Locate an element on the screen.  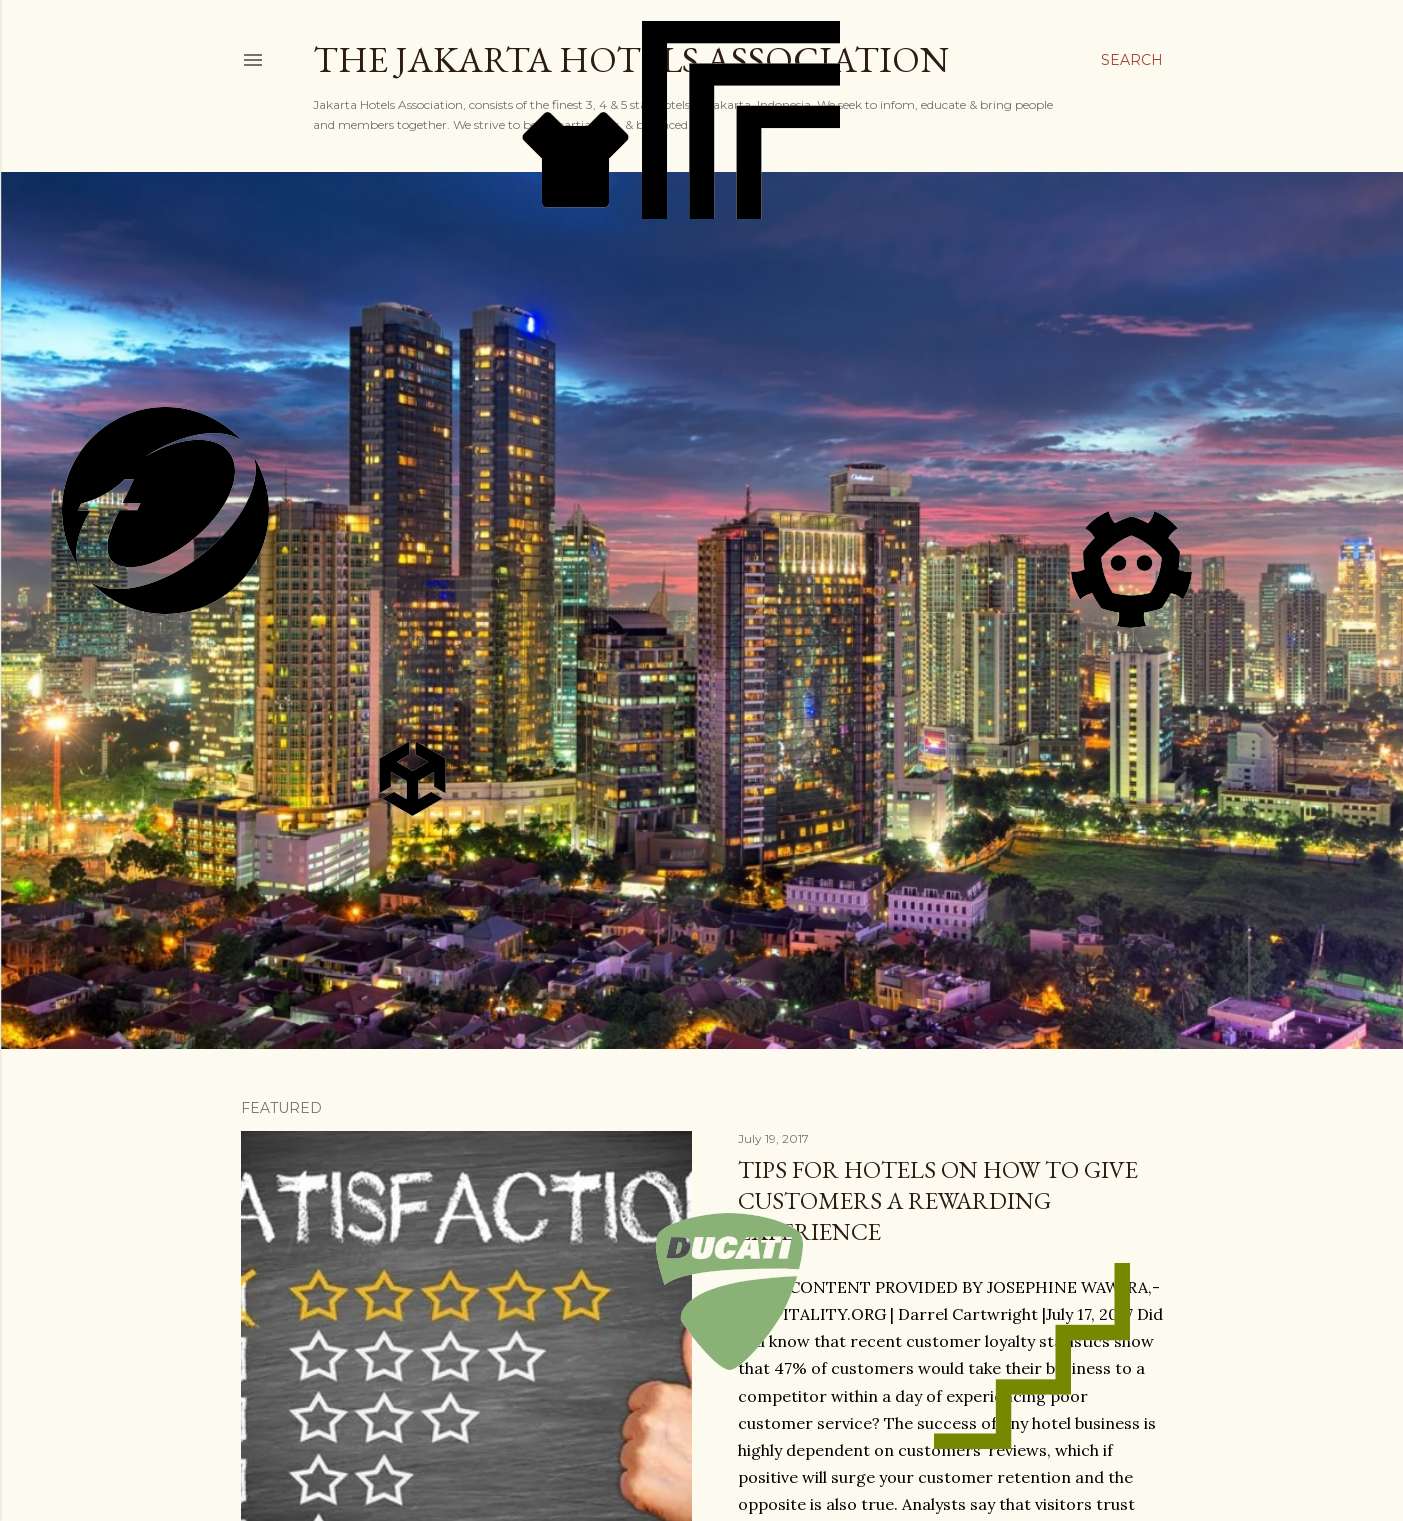
browse clothing or apparel products is located at coordinates (575, 159).